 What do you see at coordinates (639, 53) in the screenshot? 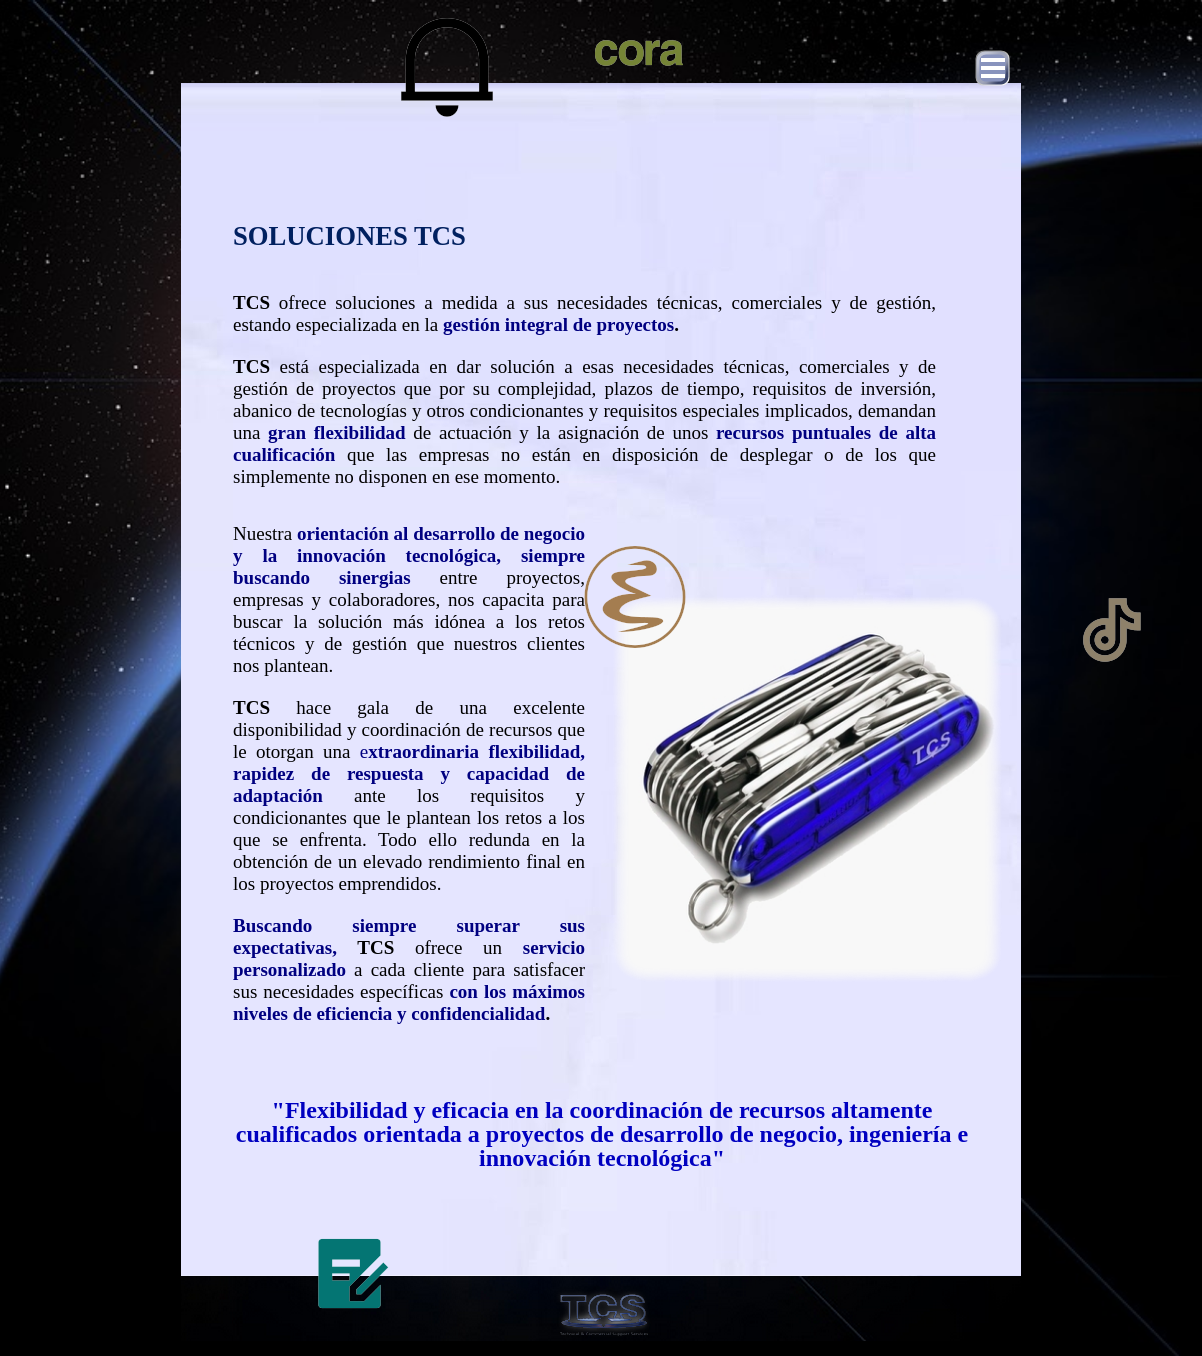
I see `Cora brand logo` at bounding box center [639, 53].